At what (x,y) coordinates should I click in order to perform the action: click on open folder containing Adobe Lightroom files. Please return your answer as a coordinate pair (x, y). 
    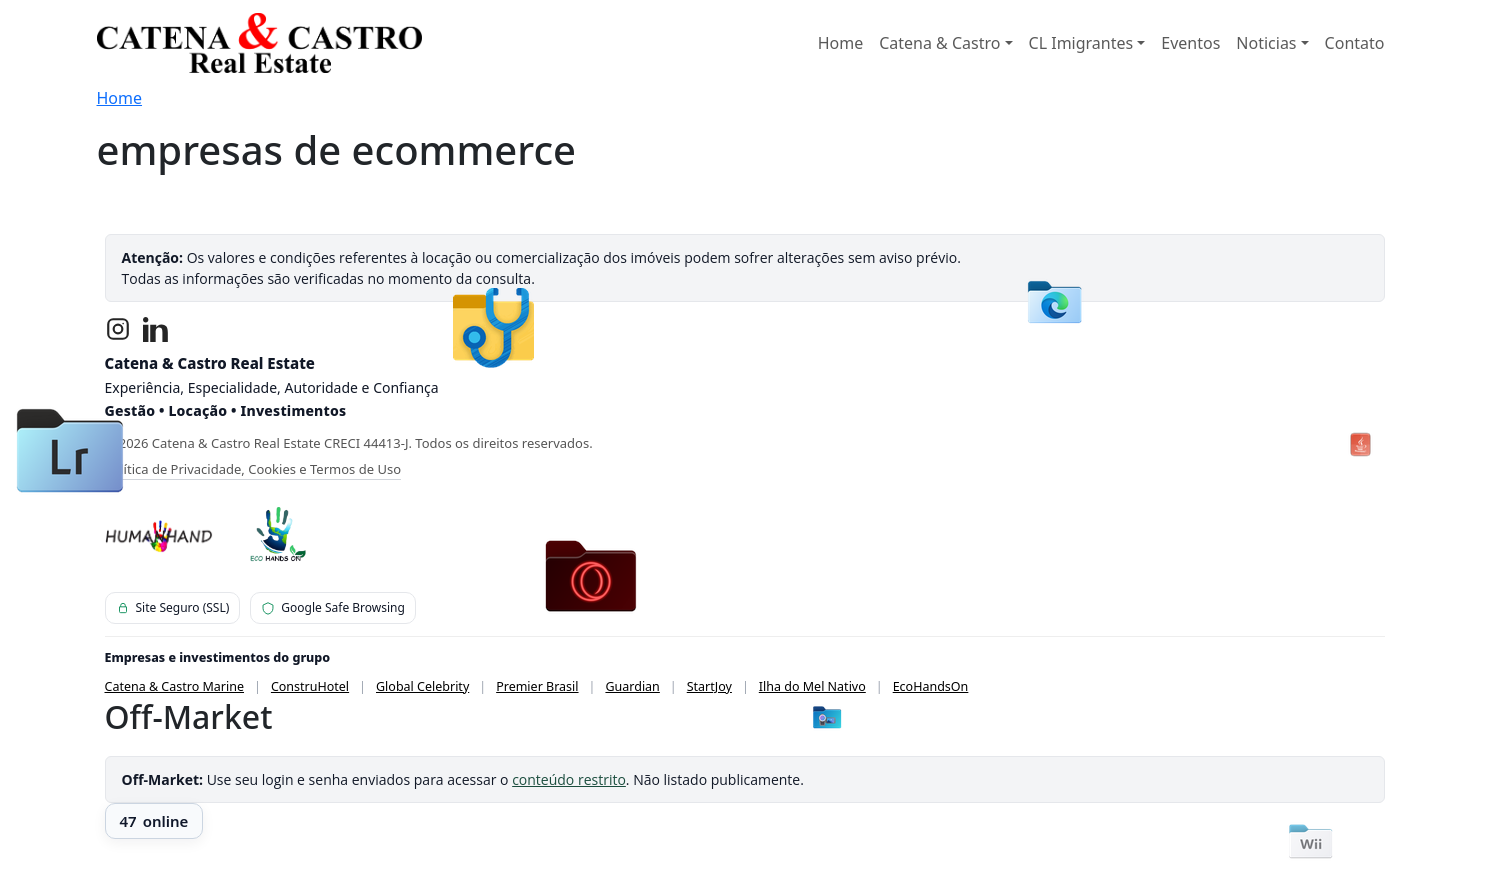
    Looking at the image, I should click on (69, 453).